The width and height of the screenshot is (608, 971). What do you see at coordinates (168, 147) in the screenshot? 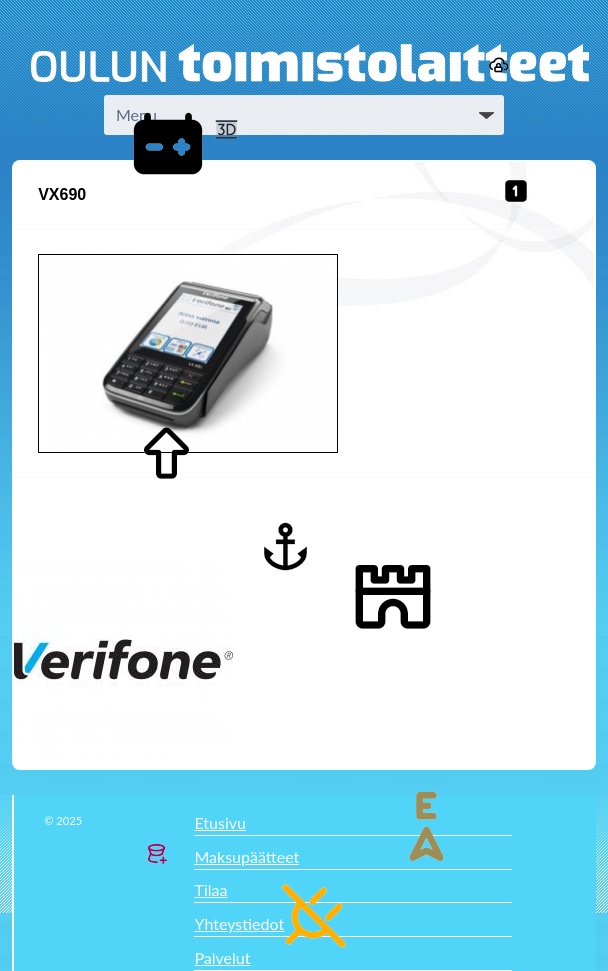
I see `indicates vehicle battery status` at bounding box center [168, 147].